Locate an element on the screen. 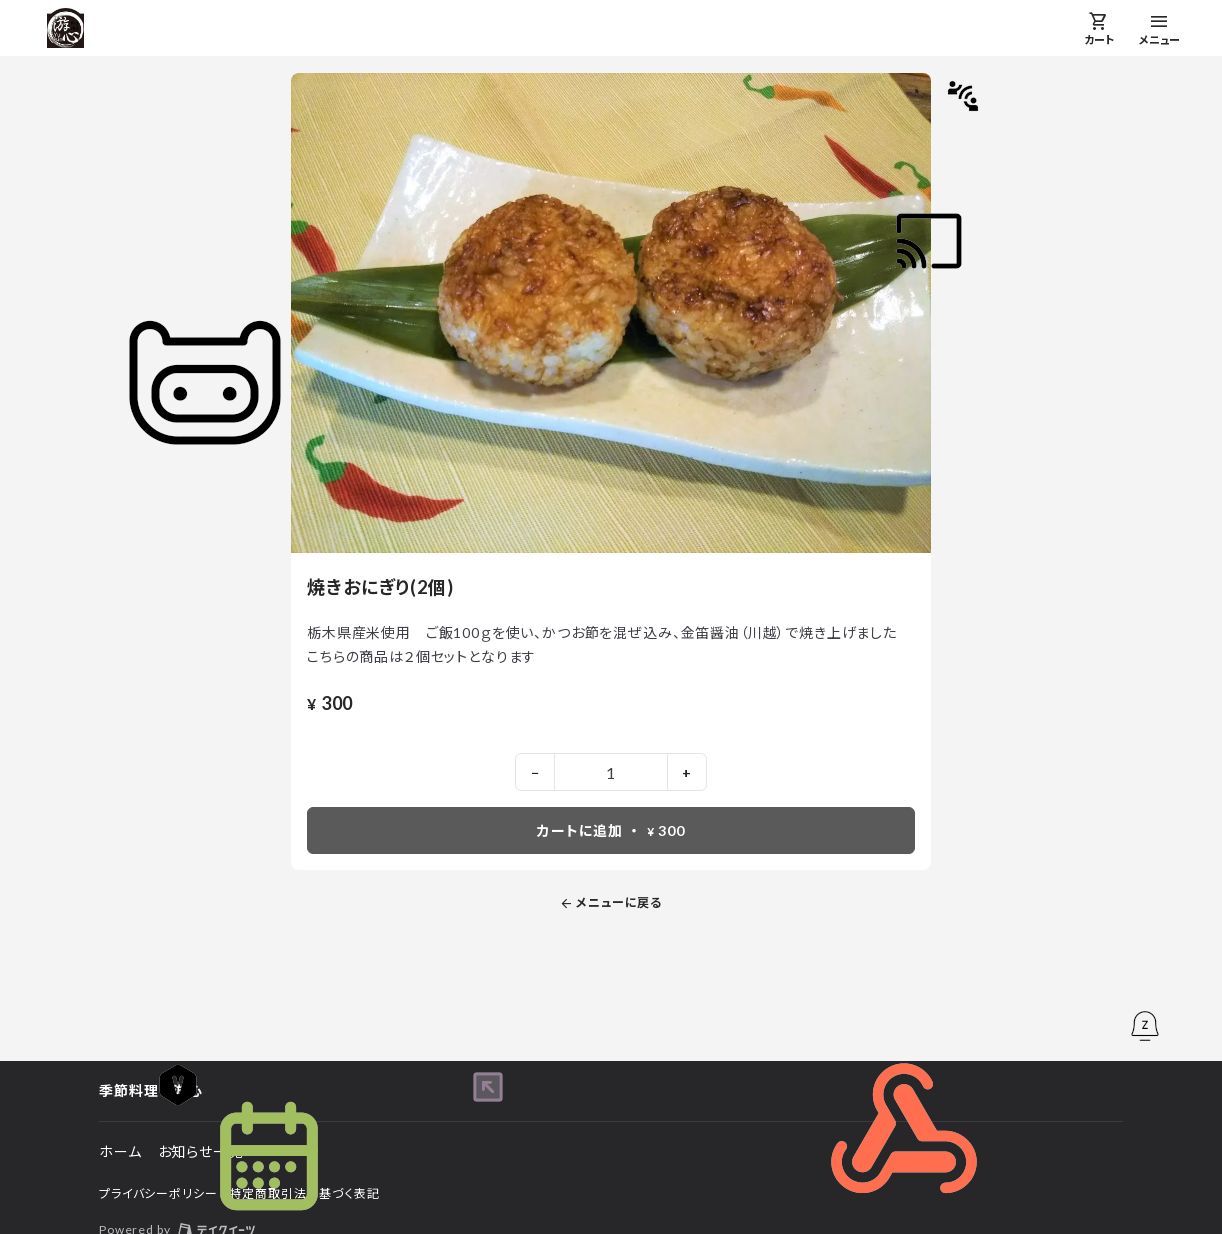 The height and width of the screenshot is (1234, 1222). connect with others remotely is located at coordinates (963, 96).